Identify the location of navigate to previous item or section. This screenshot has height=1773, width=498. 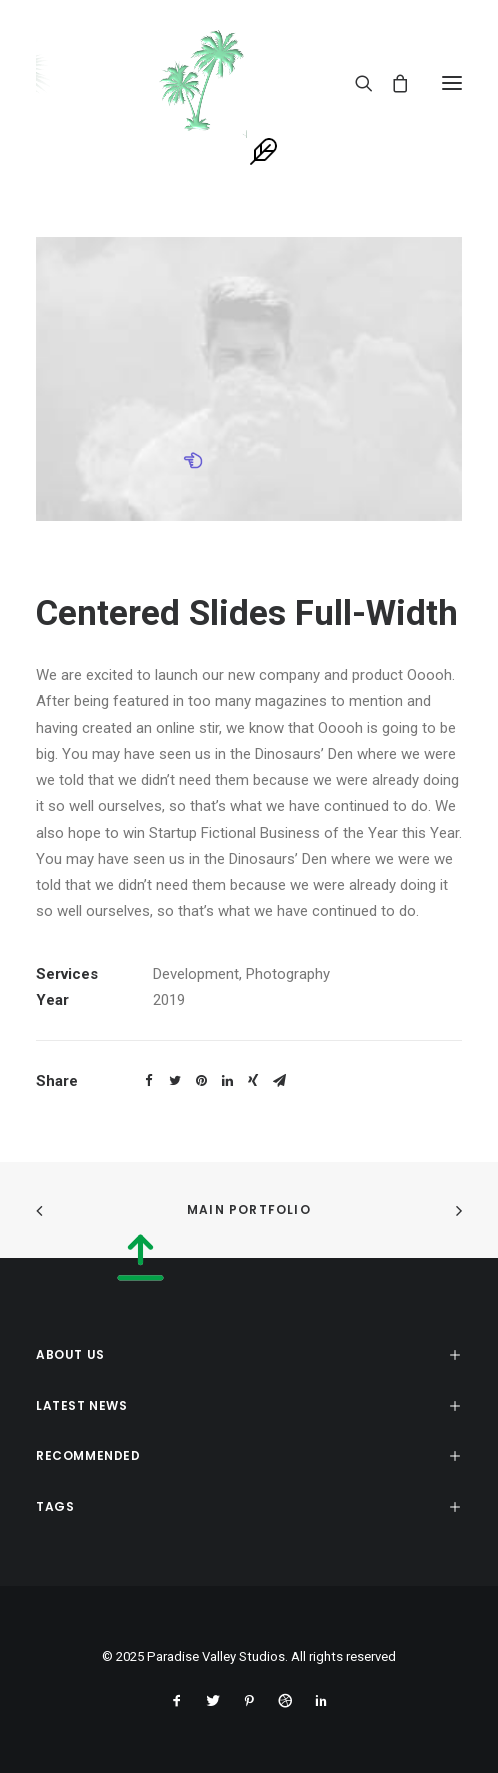
(193, 460).